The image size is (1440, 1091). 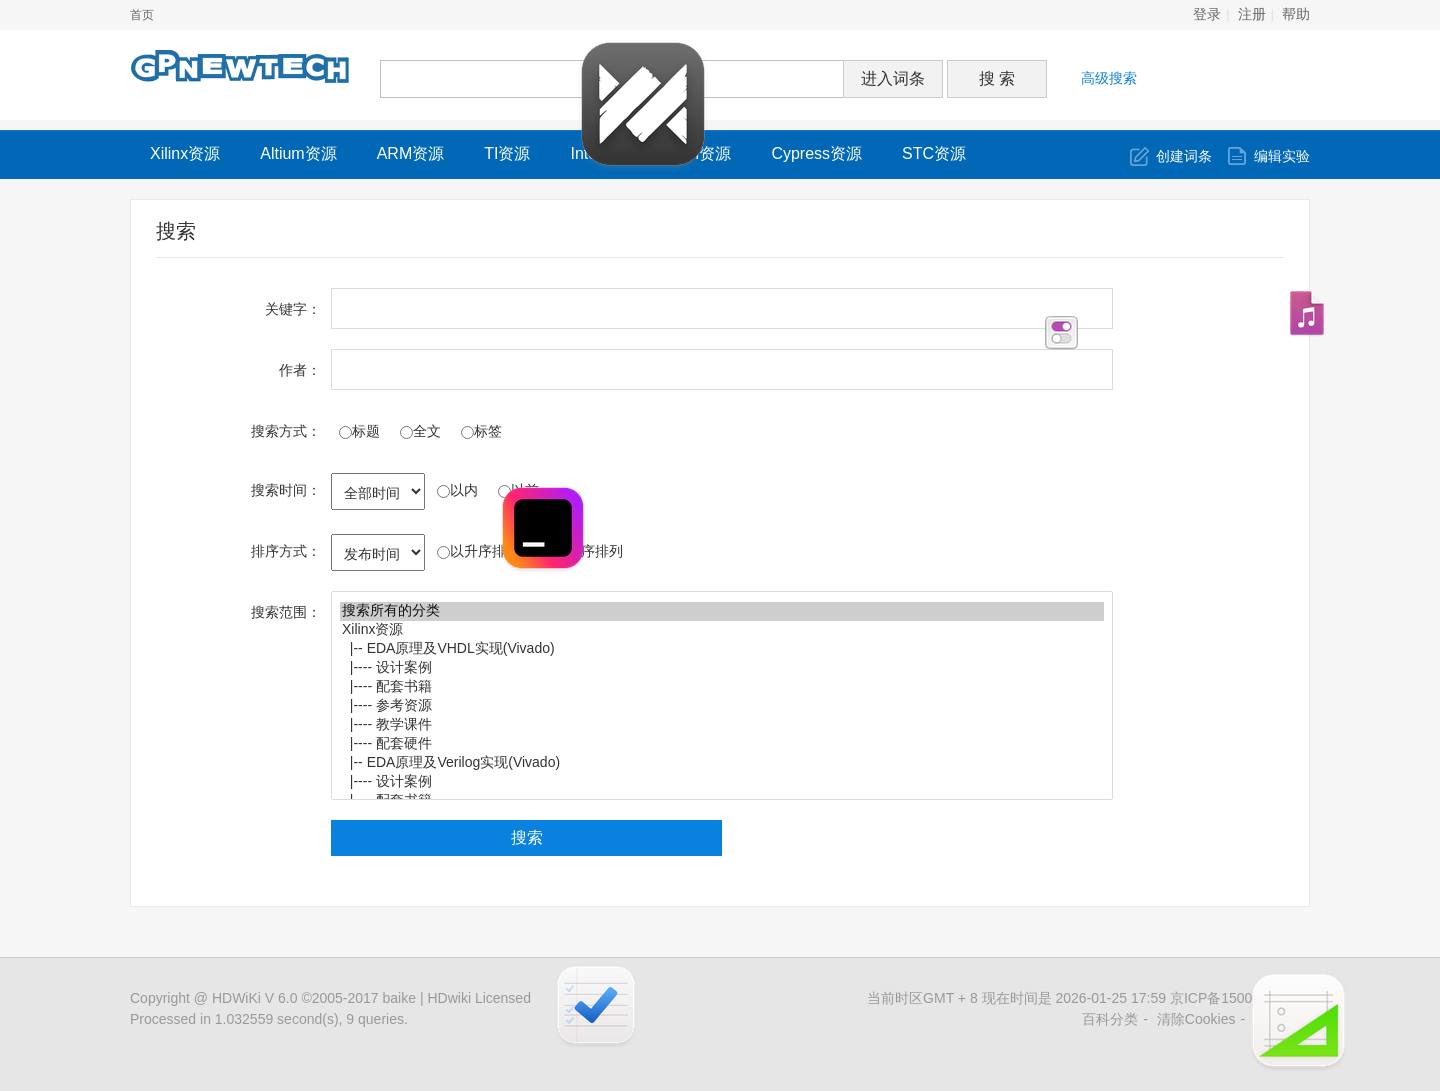 What do you see at coordinates (1298, 1020) in the screenshot?
I see `open glade interface designer` at bounding box center [1298, 1020].